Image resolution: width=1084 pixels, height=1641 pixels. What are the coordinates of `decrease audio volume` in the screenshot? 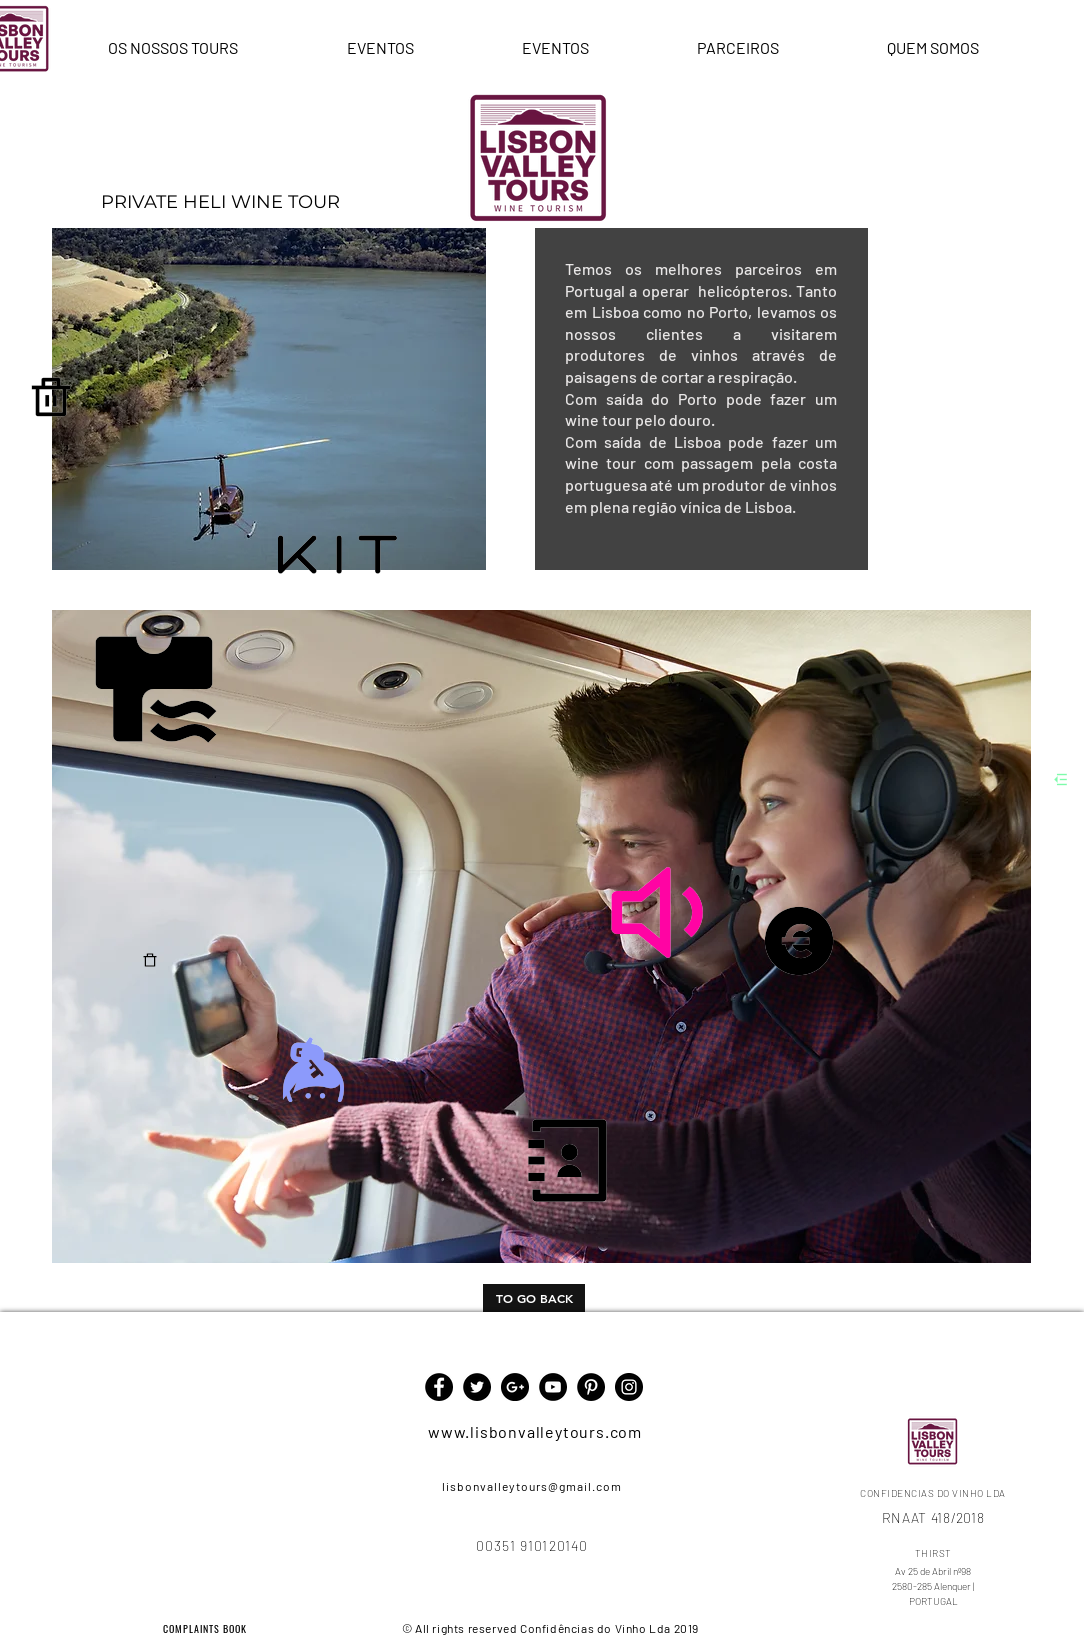 It's located at (654, 912).